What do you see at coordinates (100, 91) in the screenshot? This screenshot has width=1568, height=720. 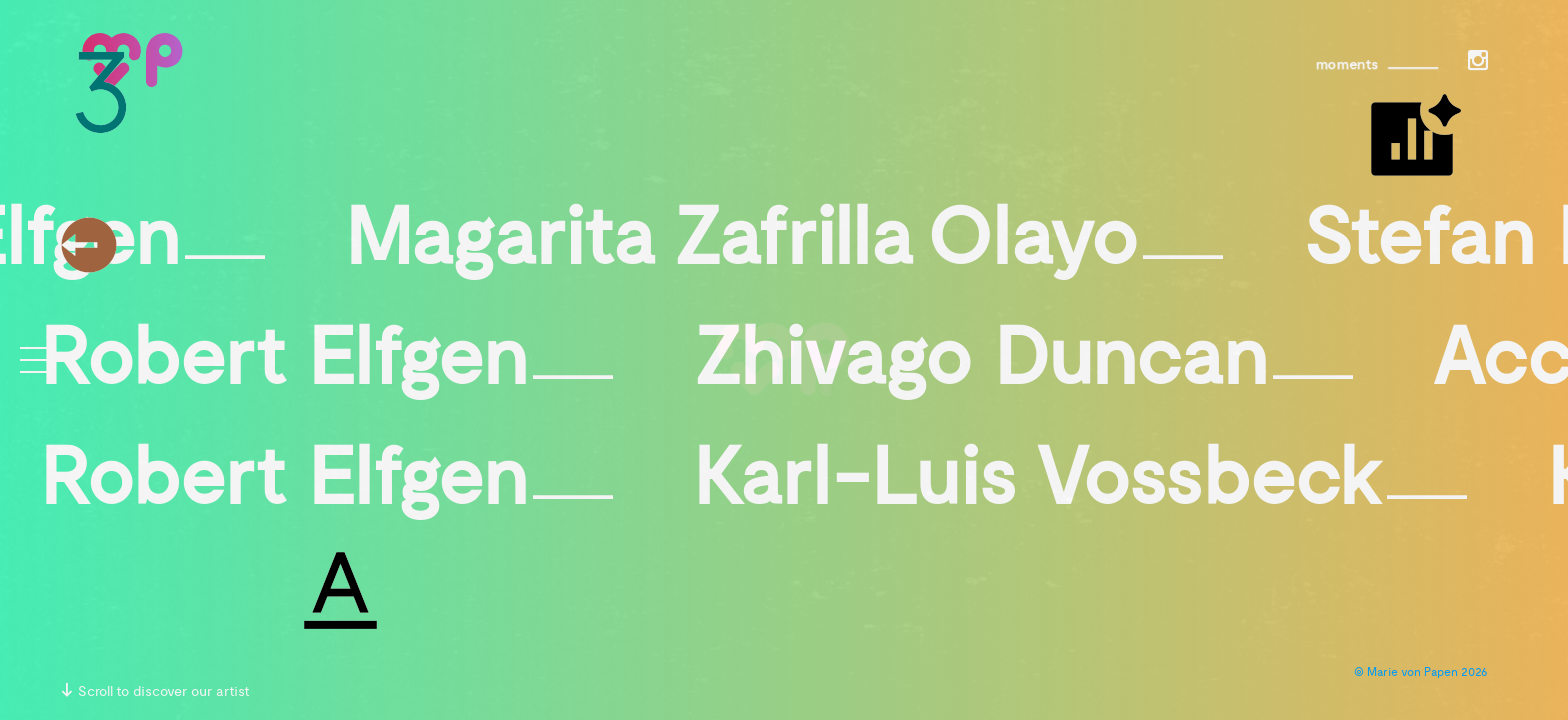 I see `select number 3 from a list or sequence` at bounding box center [100, 91].